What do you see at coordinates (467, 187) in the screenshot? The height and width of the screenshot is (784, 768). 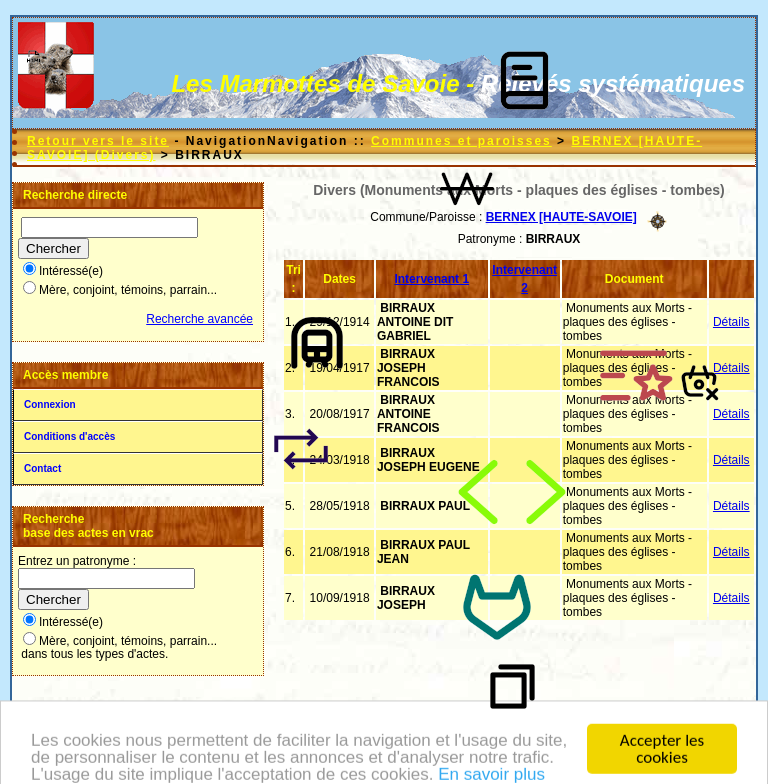 I see `indicates Korean won currency` at bounding box center [467, 187].